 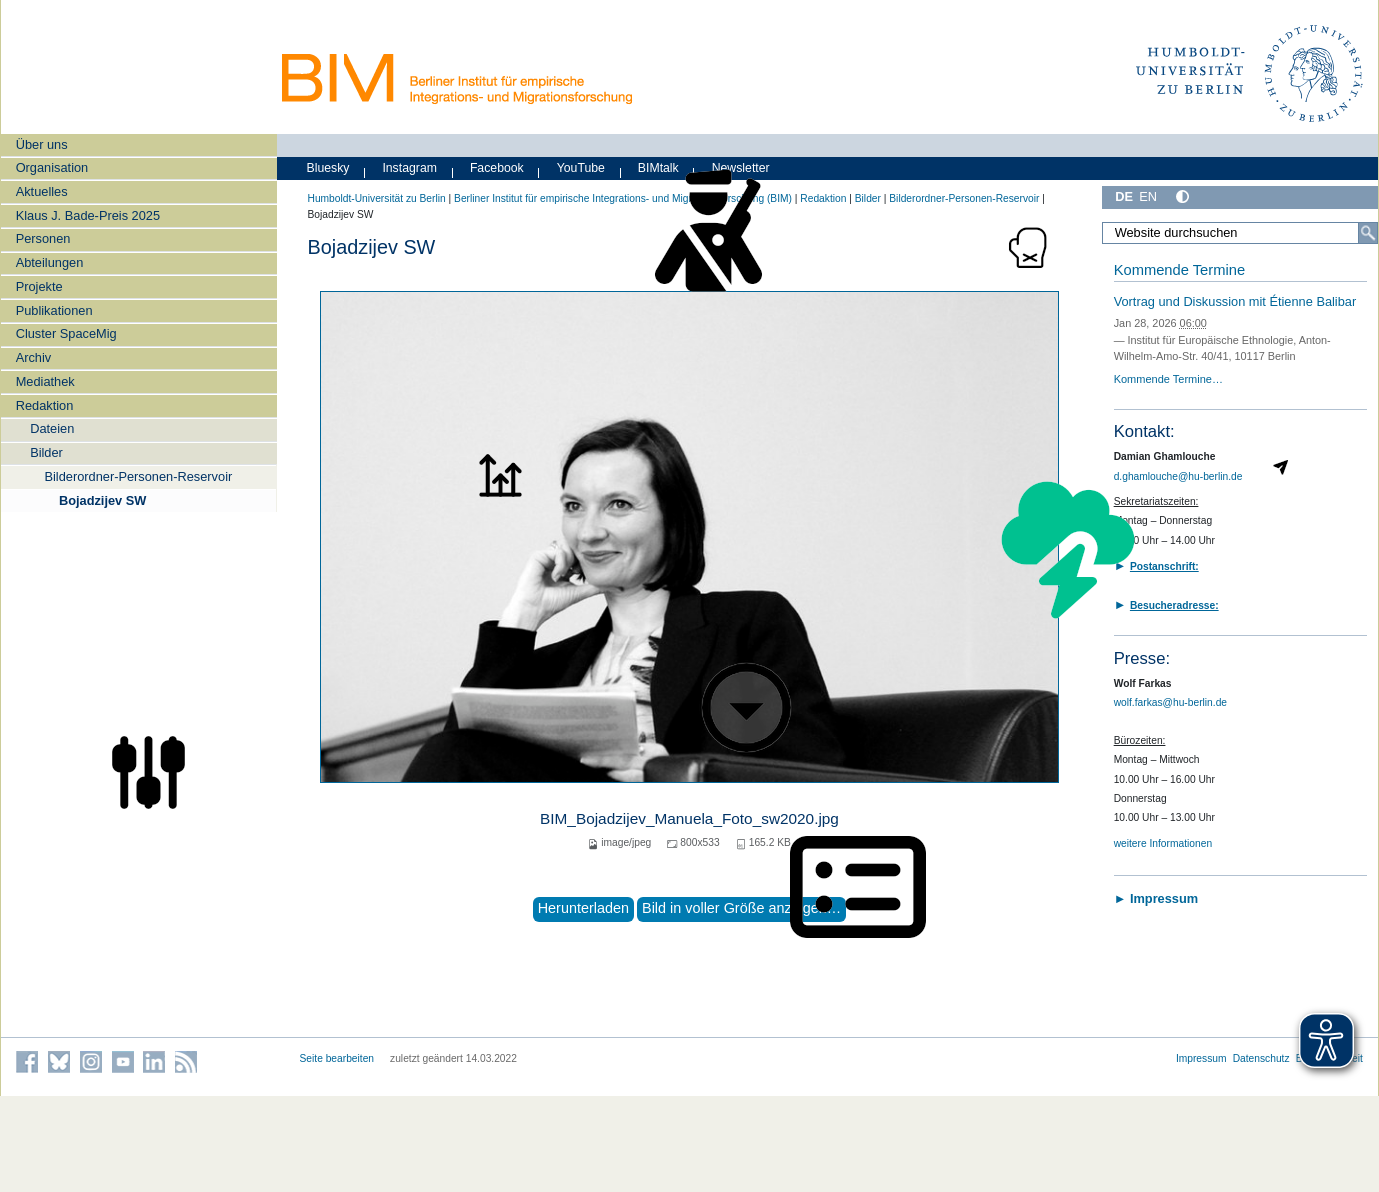 What do you see at coordinates (148, 772) in the screenshot?
I see `view candlestick chart for stock or crypto trading` at bounding box center [148, 772].